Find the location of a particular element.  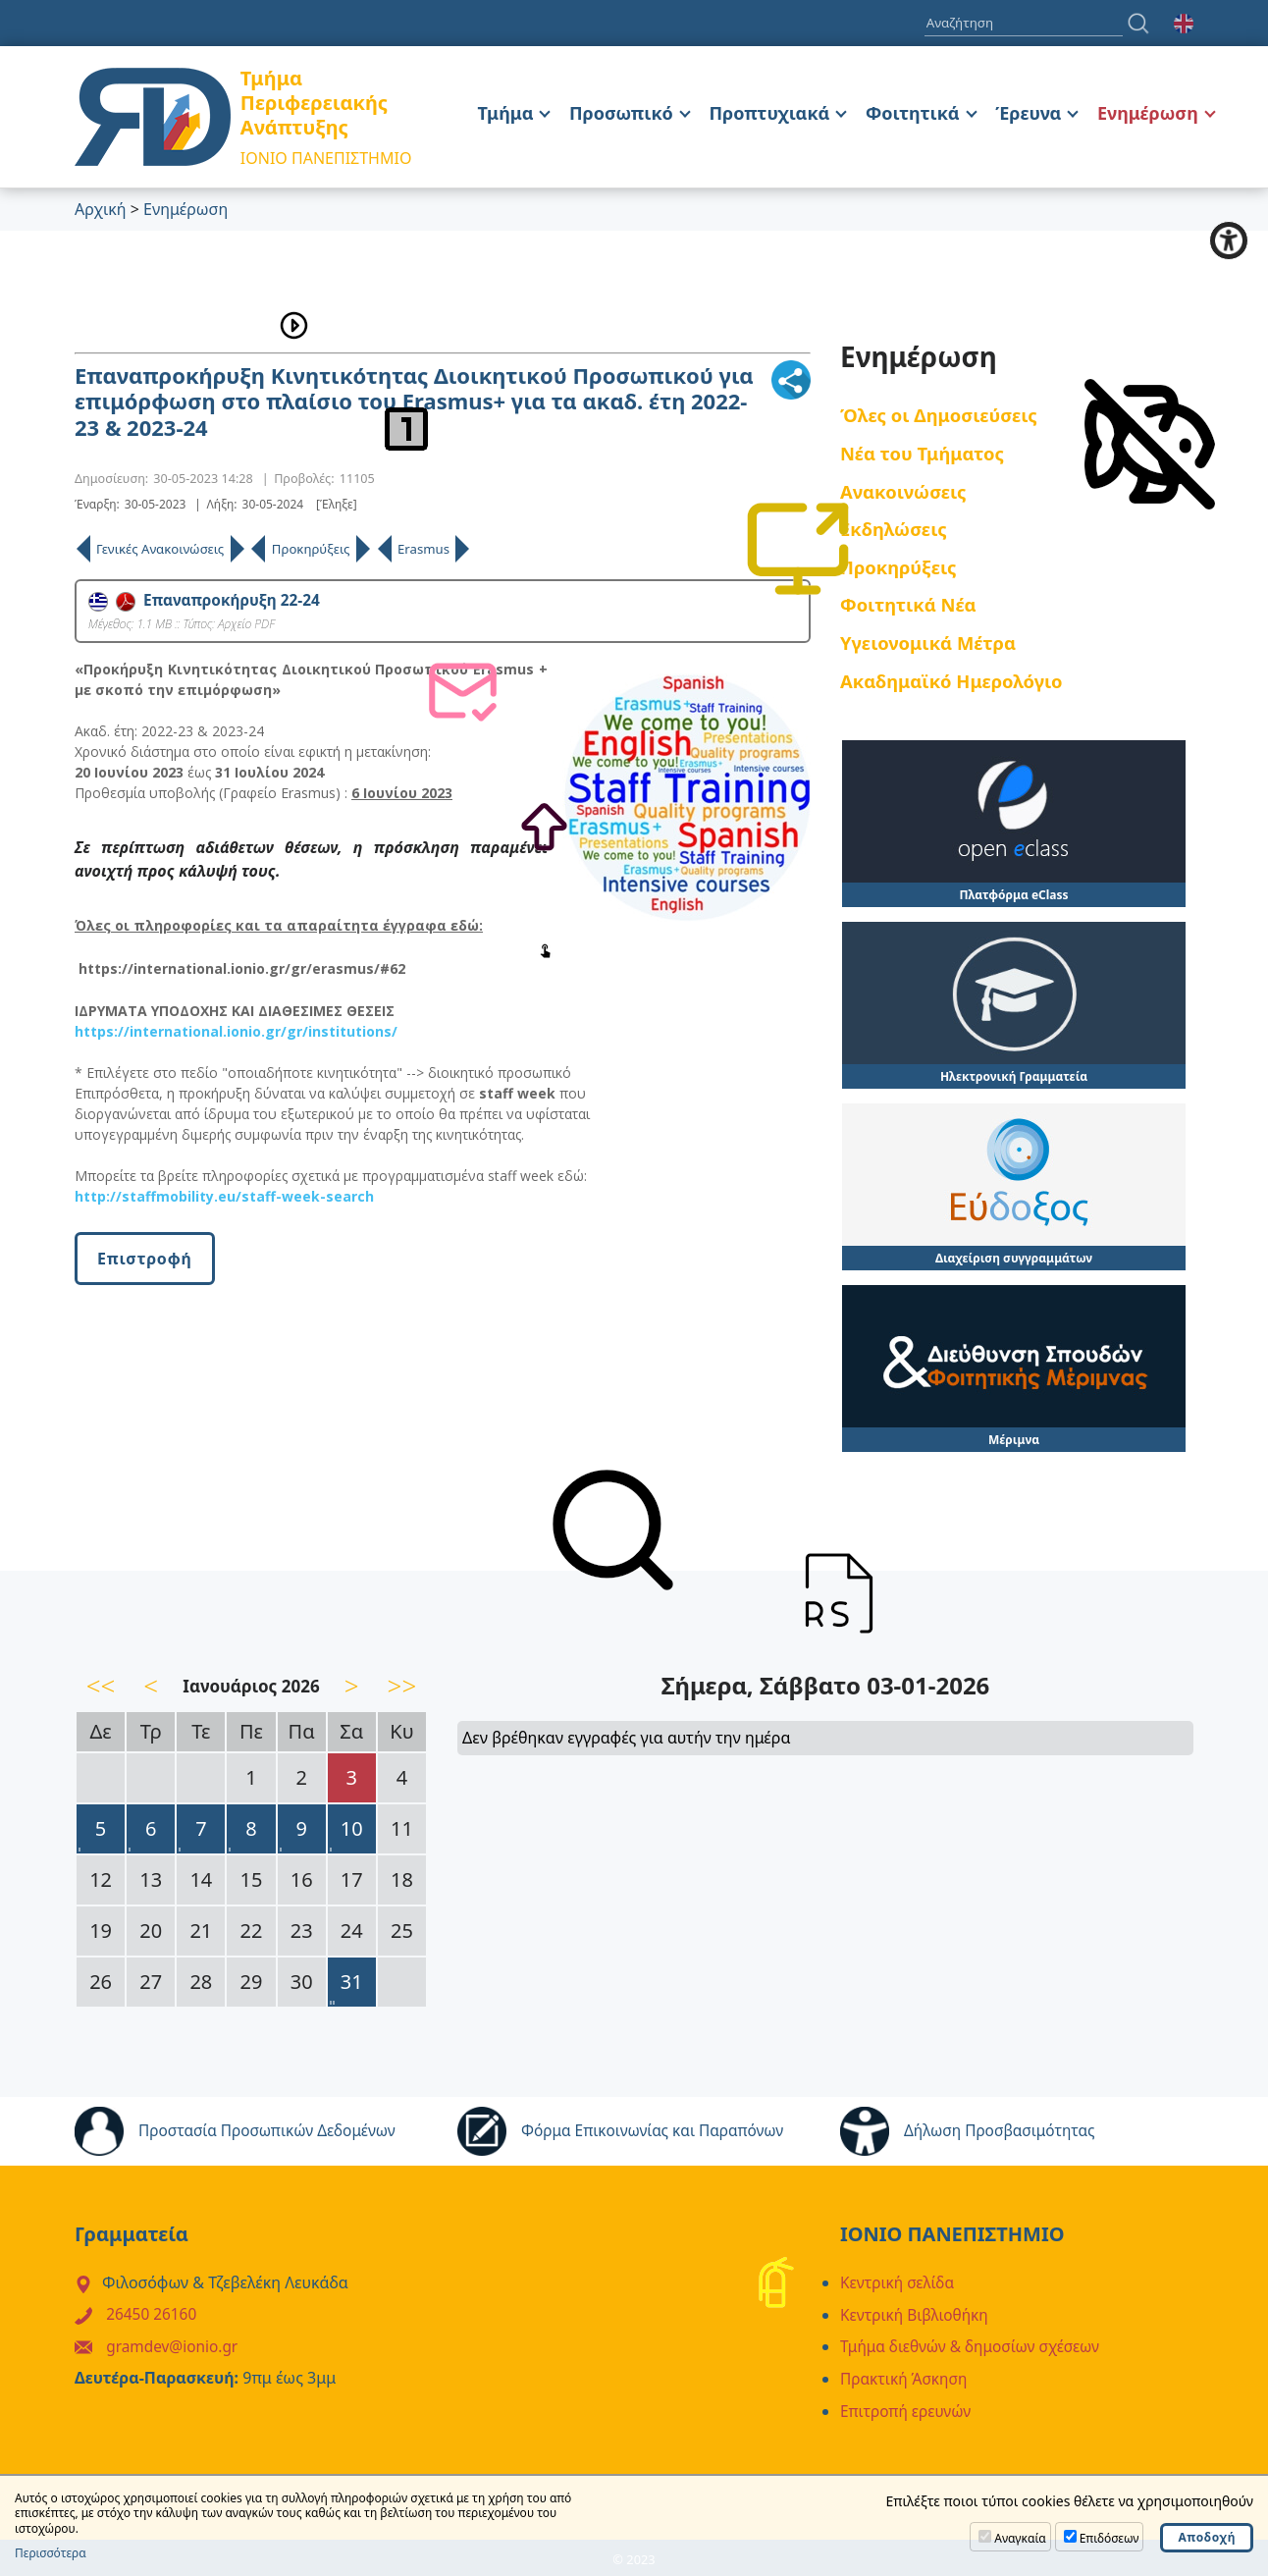

access fire safety information is located at coordinates (773, 2282).